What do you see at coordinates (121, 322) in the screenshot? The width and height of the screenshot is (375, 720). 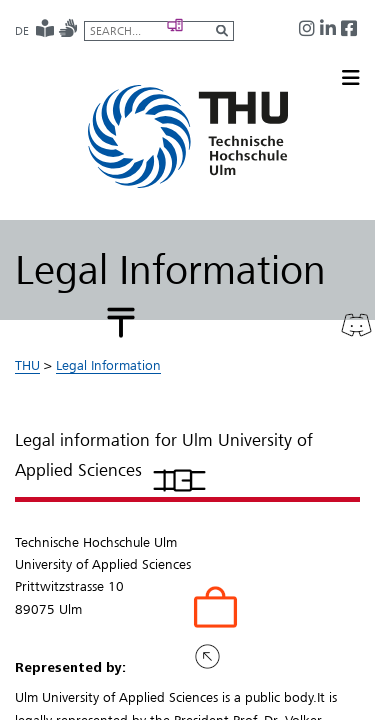 I see `indicates kazakhstani tenge currency` at bounding box center [121, 322].